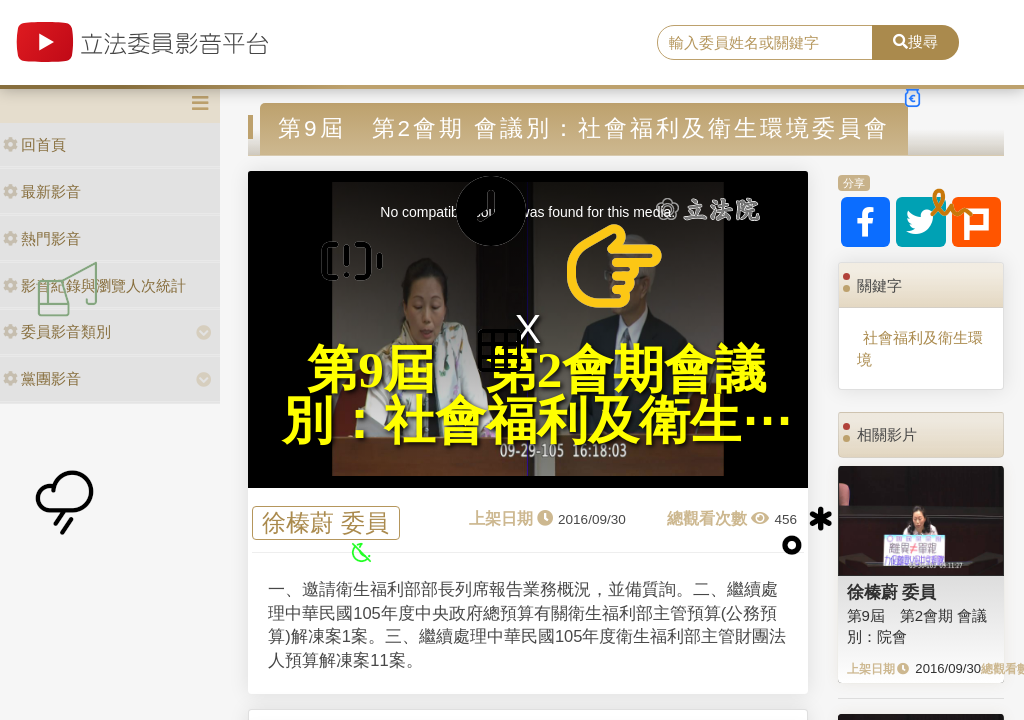 The image size is (1024, 720). Describe the element at coordinates (951, 203) in the screenshot. I see `add your signature to a document` at that location.